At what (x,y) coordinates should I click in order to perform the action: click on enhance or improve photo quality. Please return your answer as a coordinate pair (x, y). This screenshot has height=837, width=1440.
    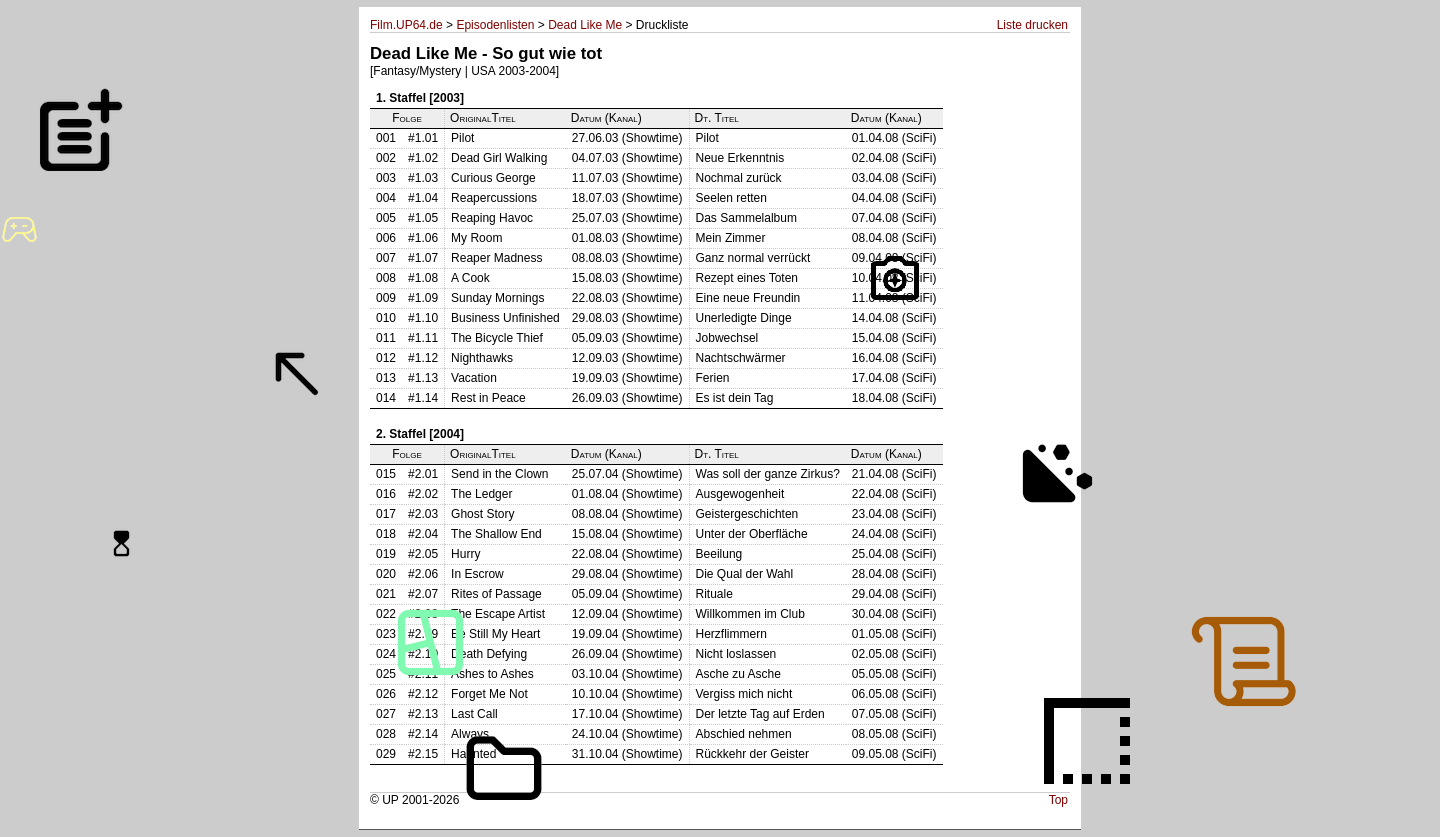
    Looking at the image, I should click on (895, 278).